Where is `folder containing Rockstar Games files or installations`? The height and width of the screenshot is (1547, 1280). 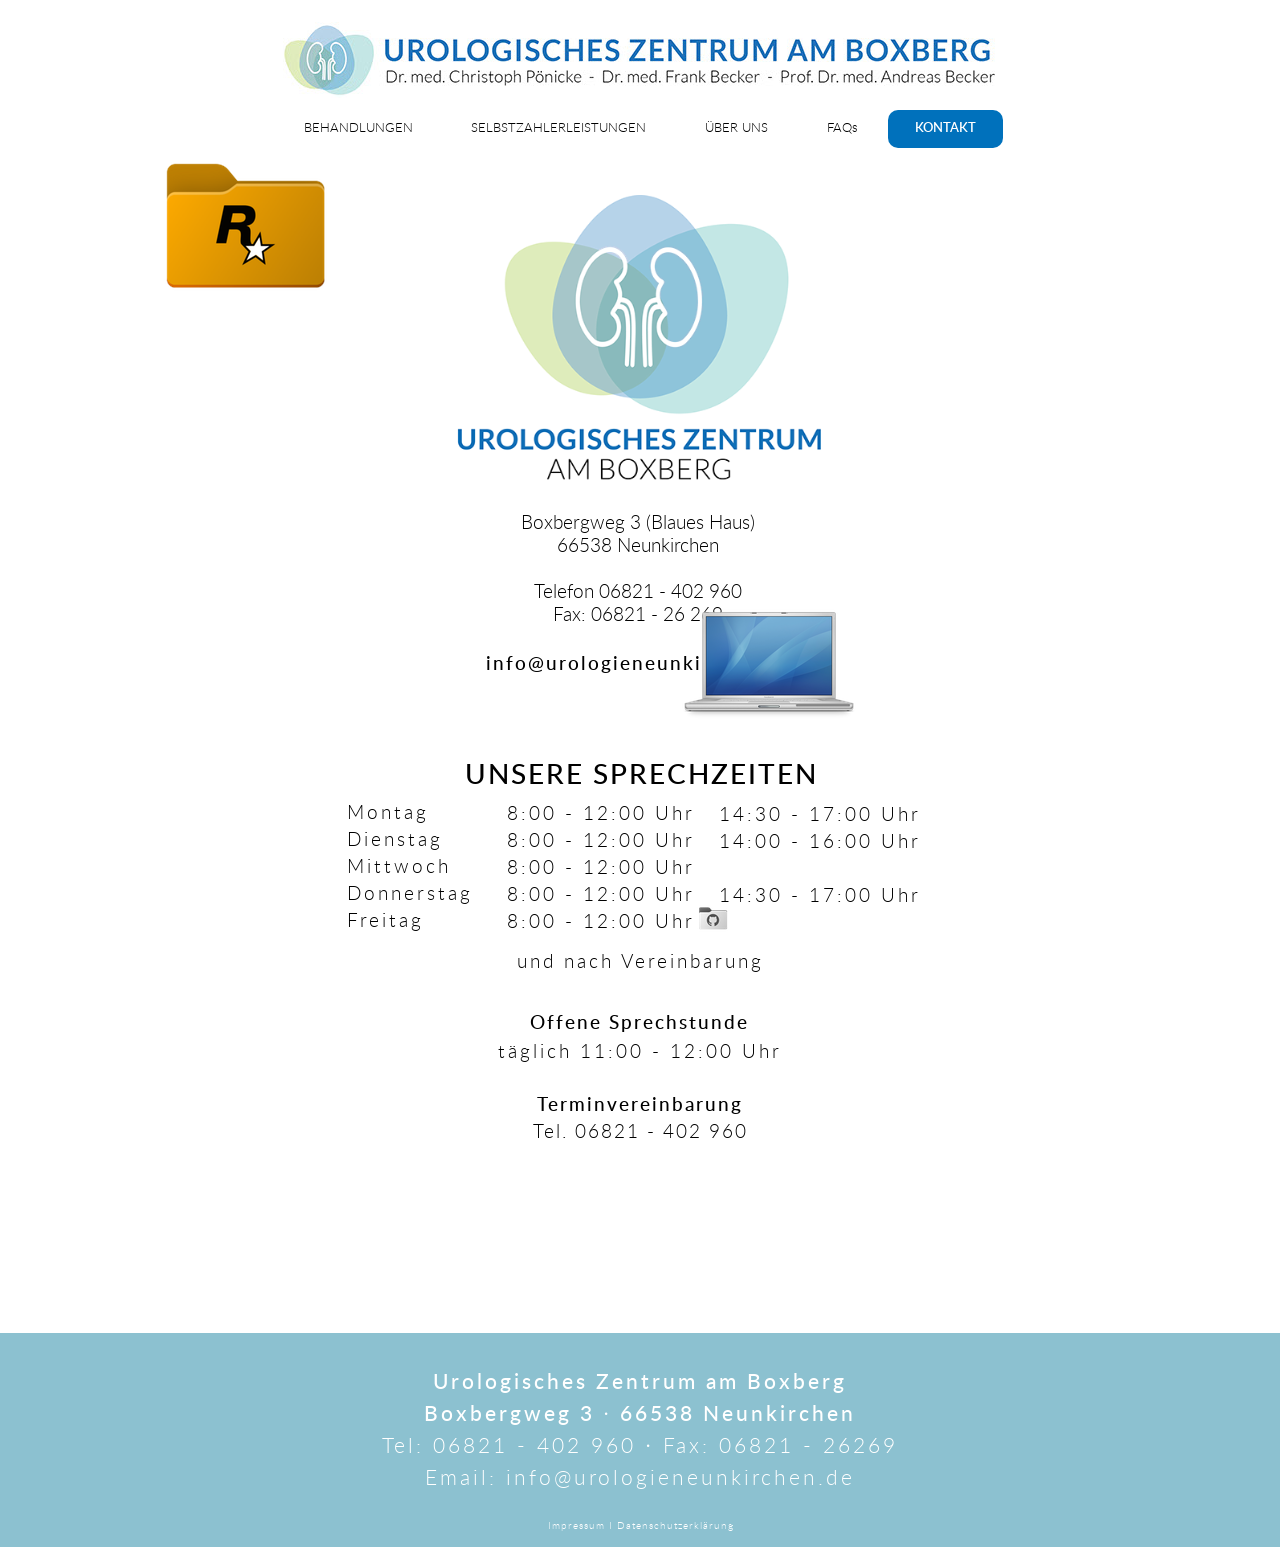
folder containing Rockstar Games files or installations is located at coordinates (245, 230).